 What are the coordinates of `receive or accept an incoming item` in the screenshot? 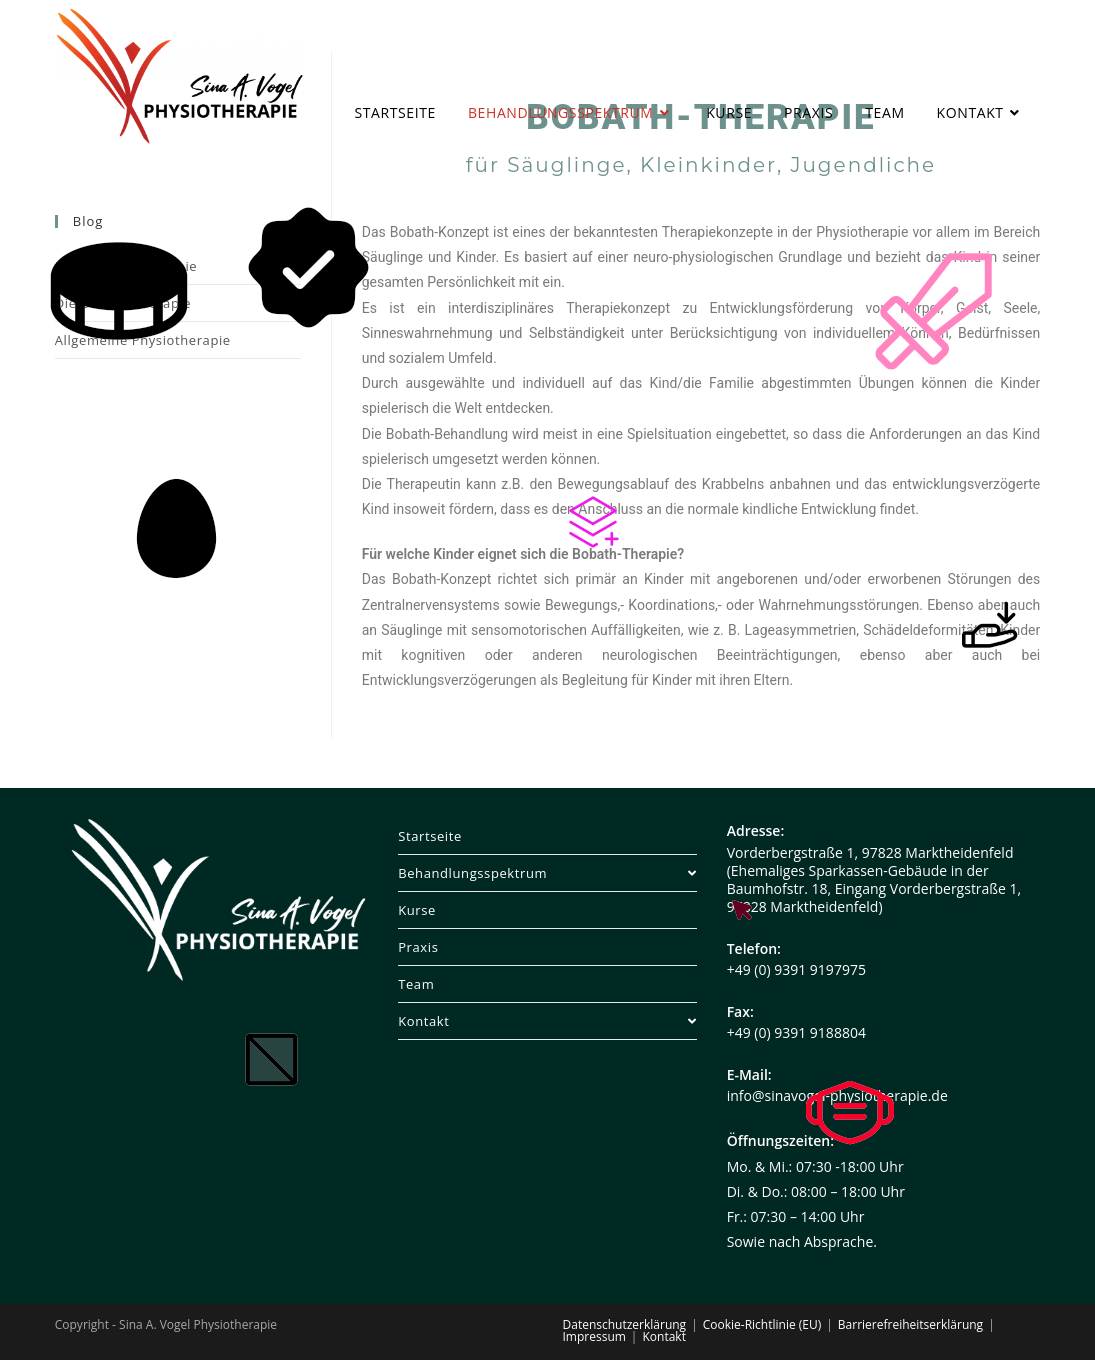 It's located at (991, 627).